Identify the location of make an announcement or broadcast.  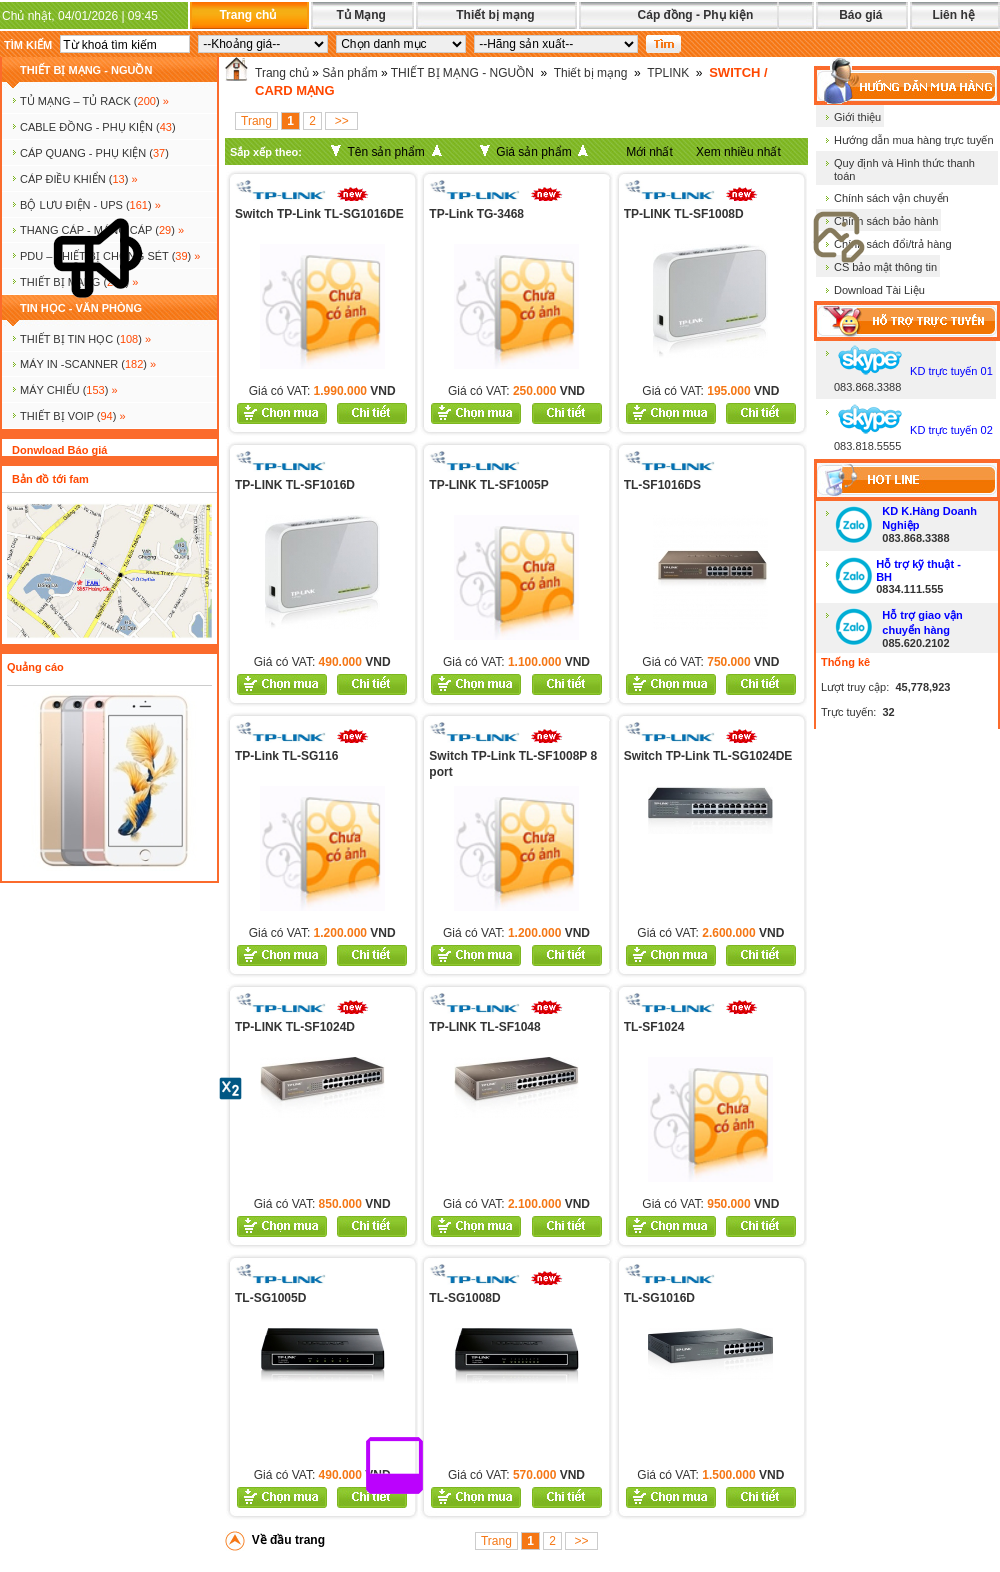
(98, 258).